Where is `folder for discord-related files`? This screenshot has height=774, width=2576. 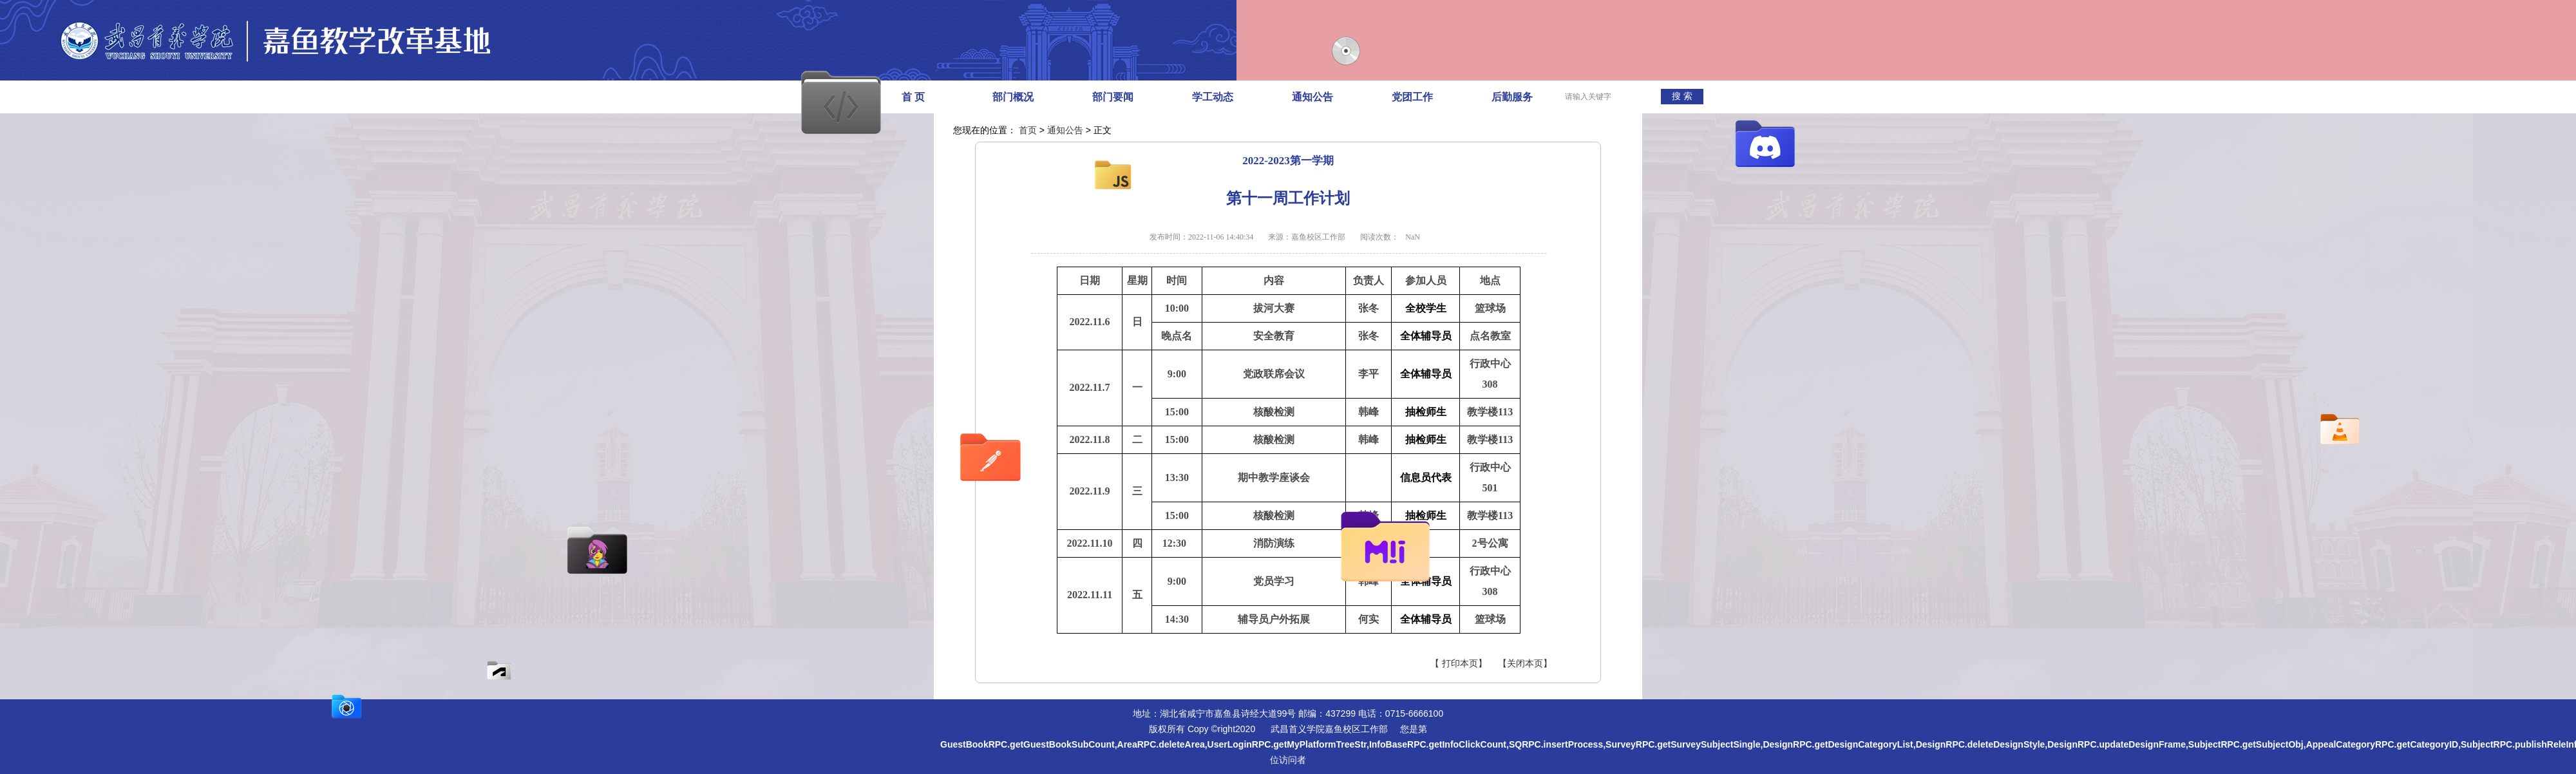
folder for discord-related files is located at coordinates (1765, 145).